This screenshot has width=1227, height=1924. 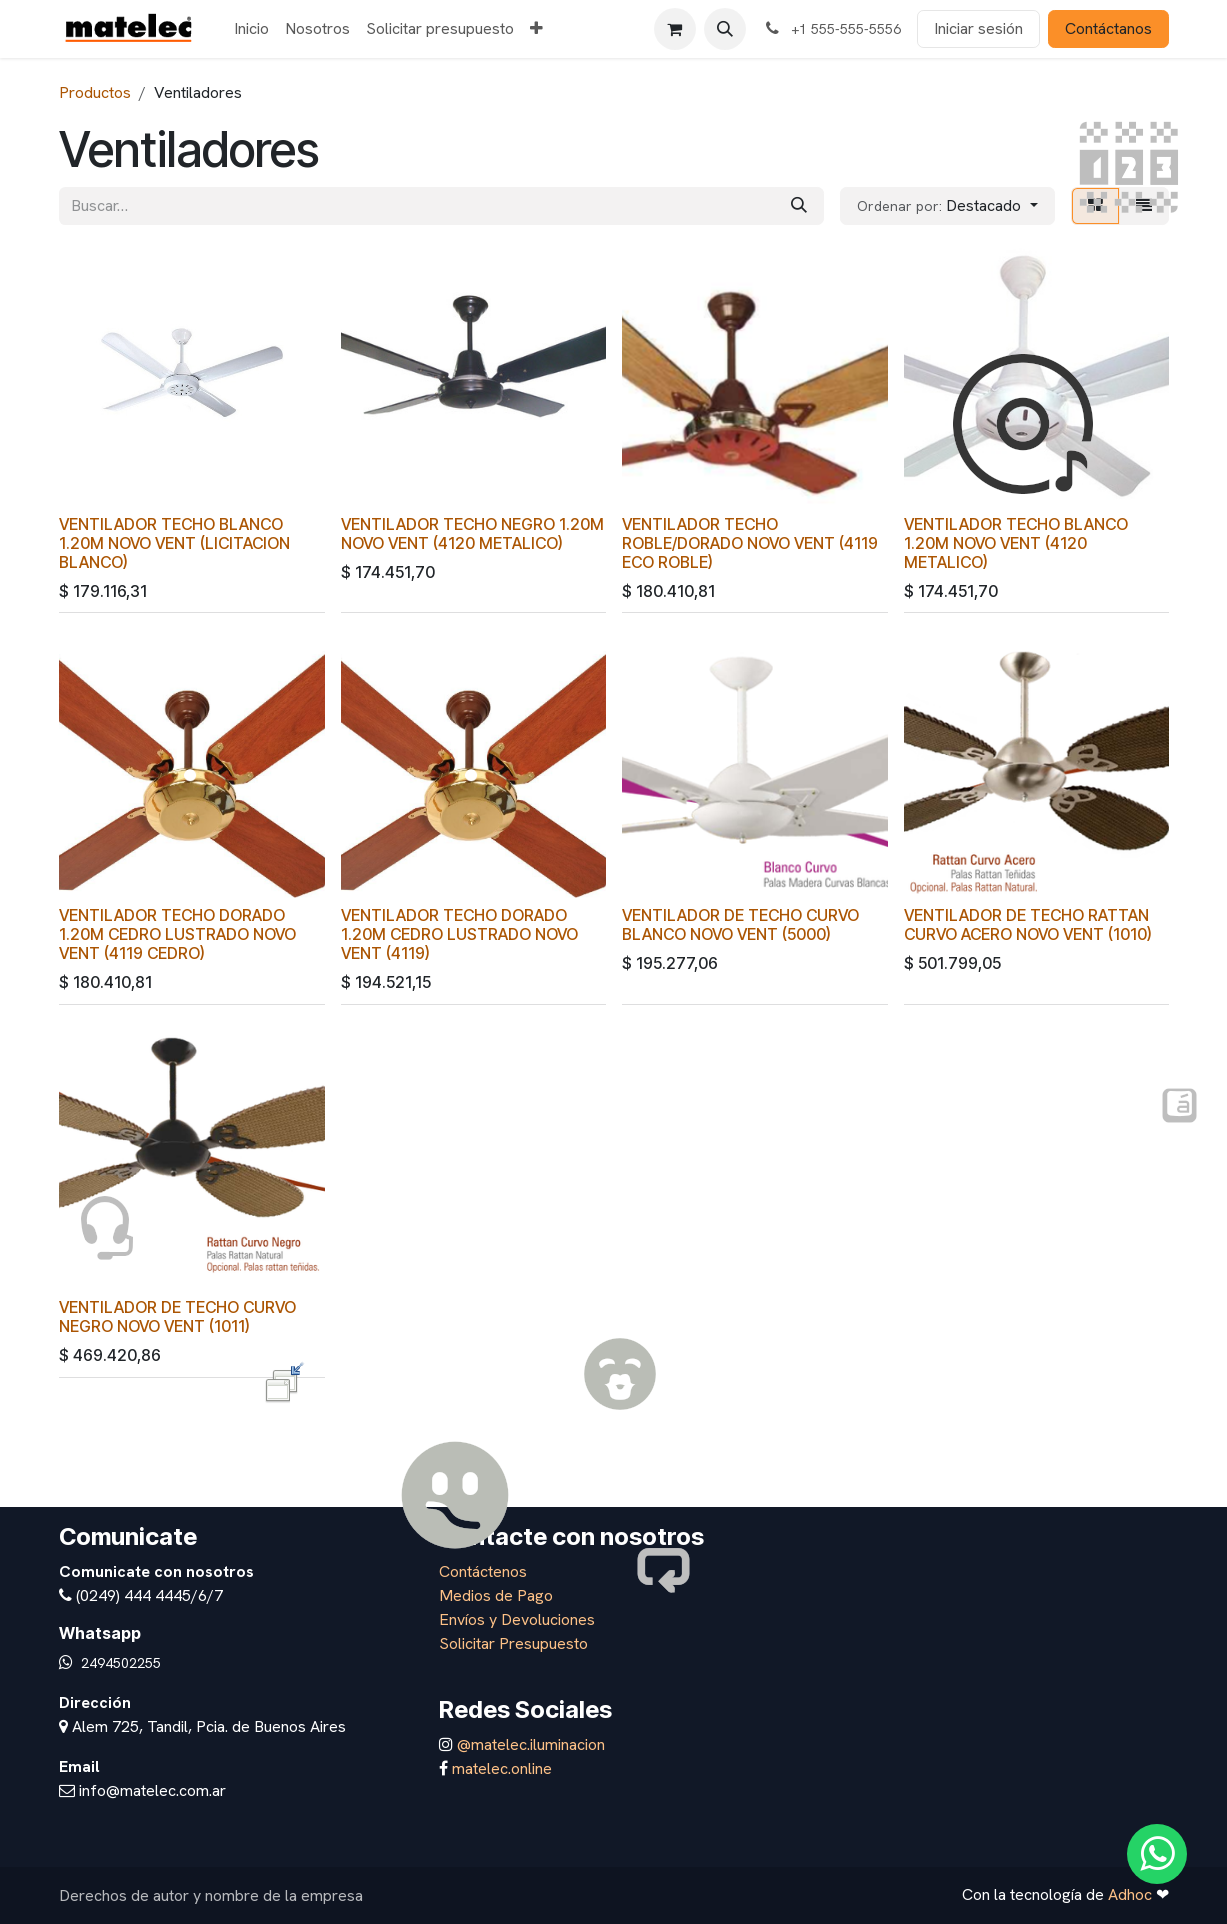 I want to click on access privacy and security settings, so click(x=1129, y=171).